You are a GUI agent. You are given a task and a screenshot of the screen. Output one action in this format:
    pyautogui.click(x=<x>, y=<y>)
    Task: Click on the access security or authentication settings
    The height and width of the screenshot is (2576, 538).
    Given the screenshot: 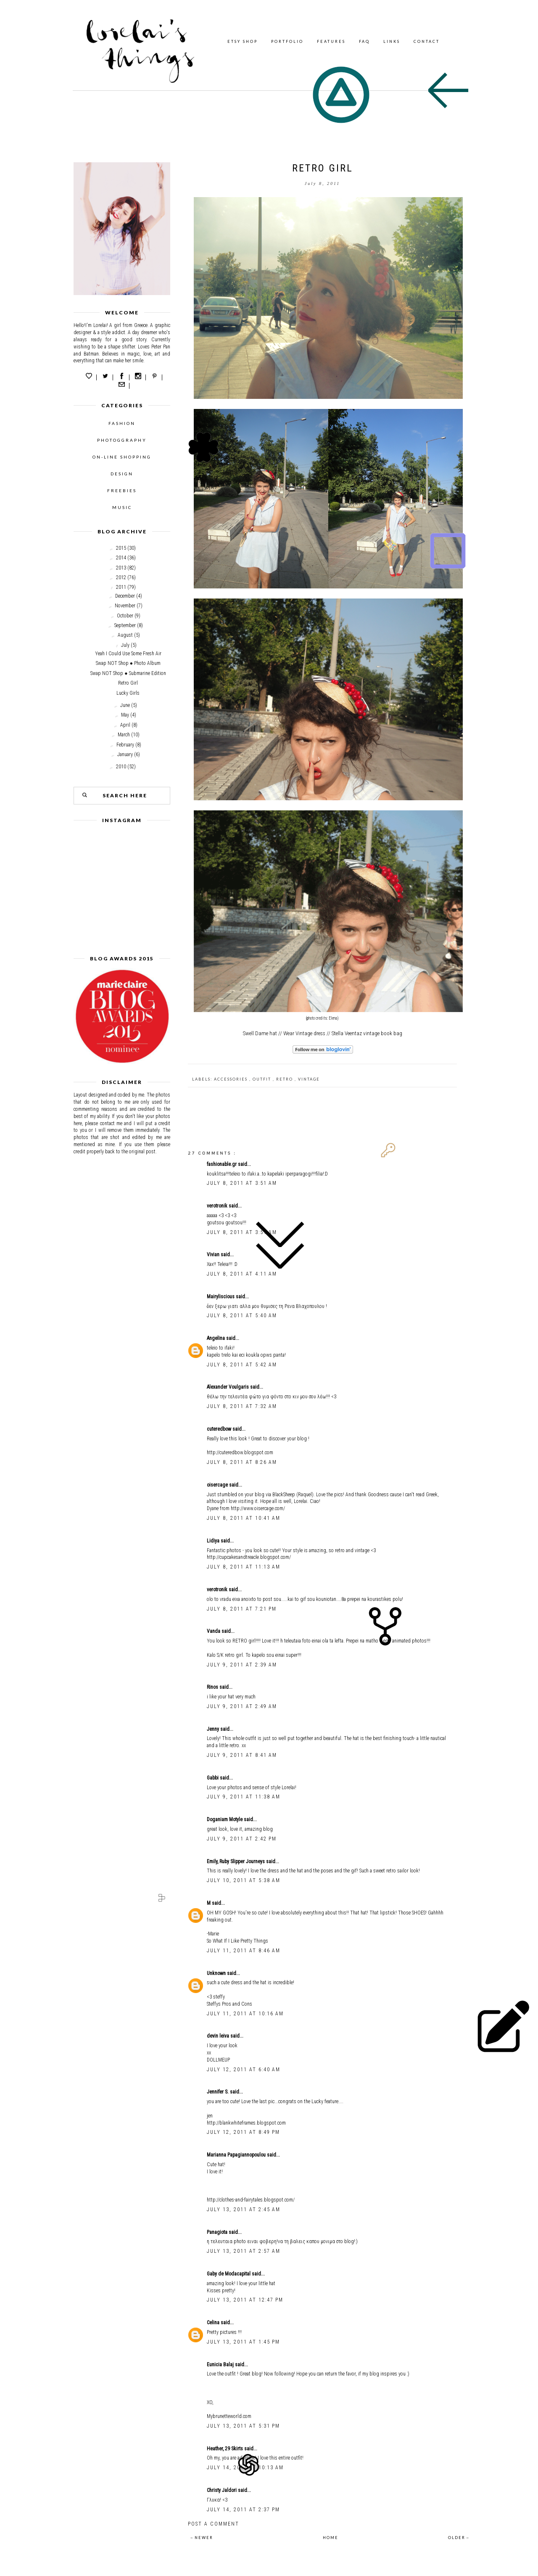 What is the action you would take?
    pyautogui.click(x=388, y=1150)
    